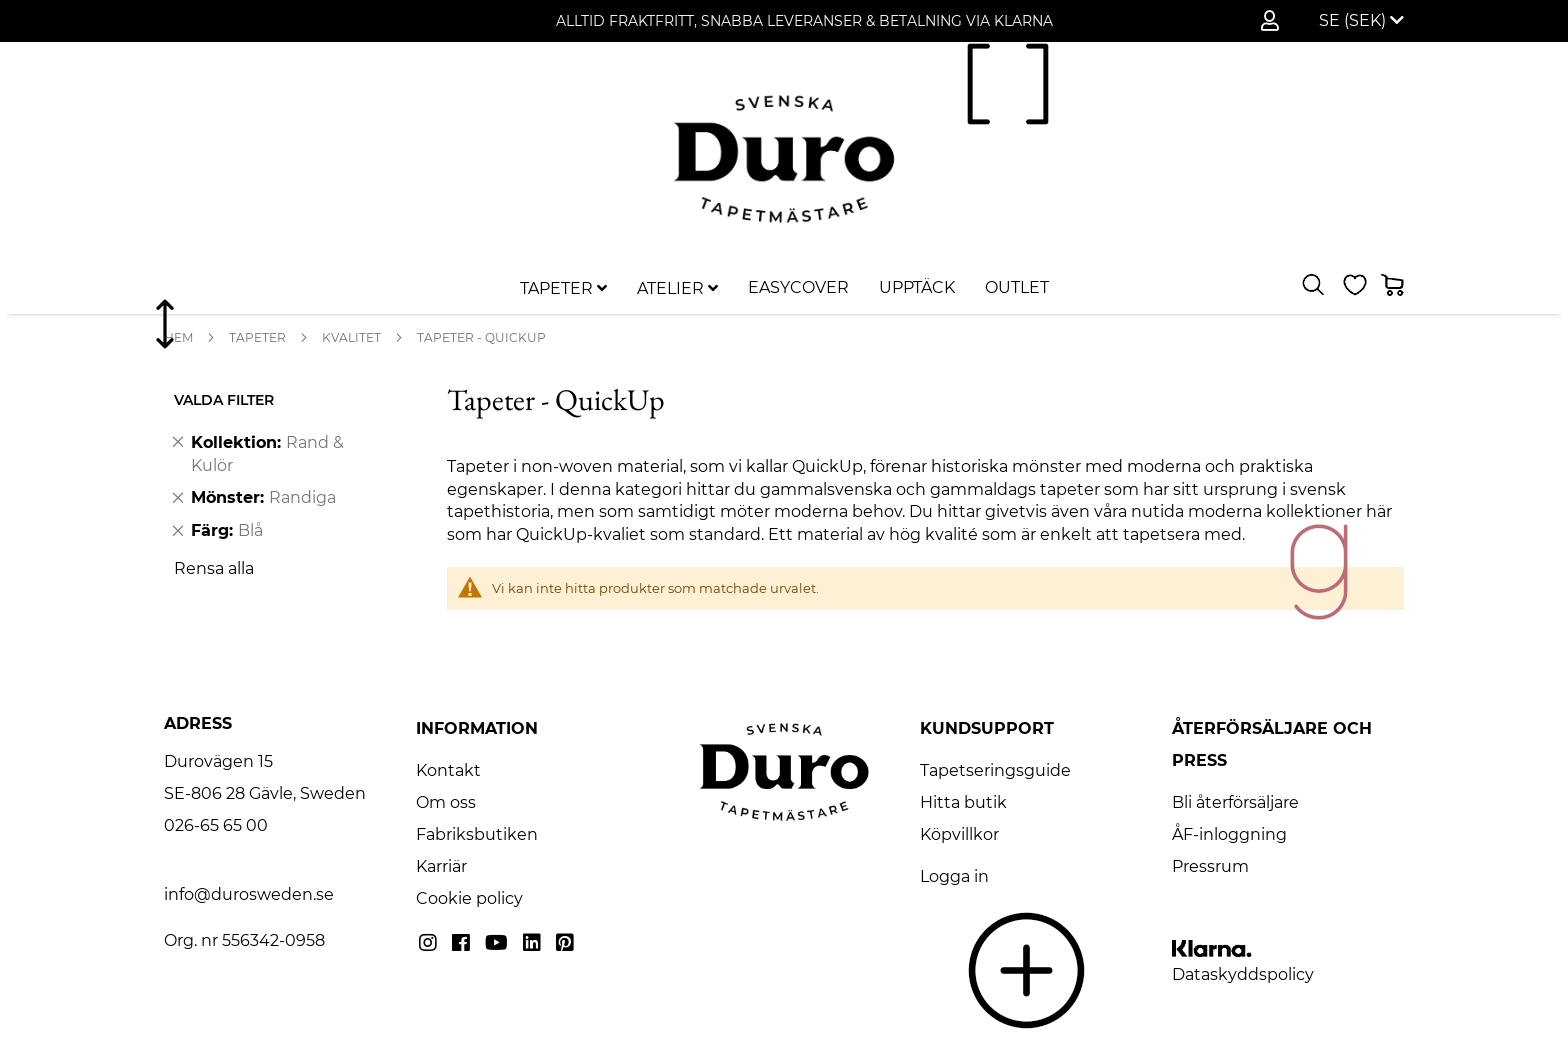  Describe the element at coordinates (165, 324) in the screenshot. I see `adjust vertical size or height` at that location.